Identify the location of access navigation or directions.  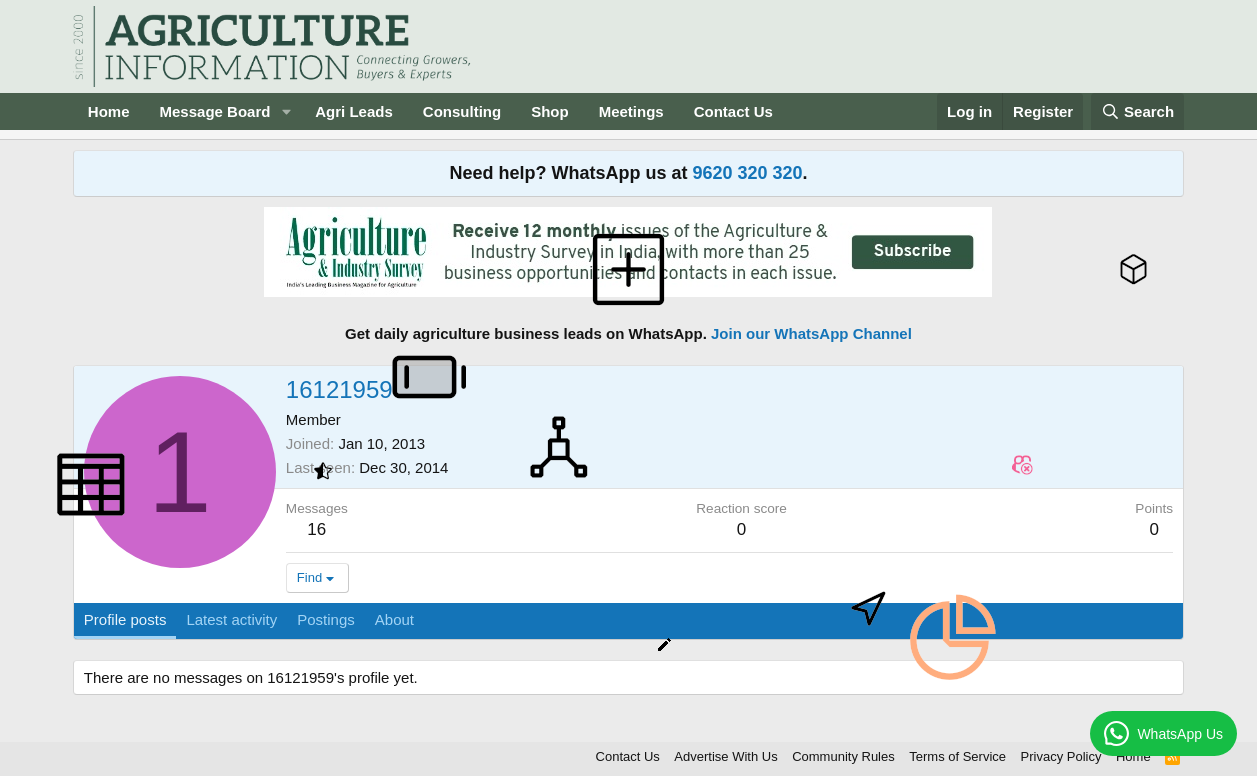
(867, 609).